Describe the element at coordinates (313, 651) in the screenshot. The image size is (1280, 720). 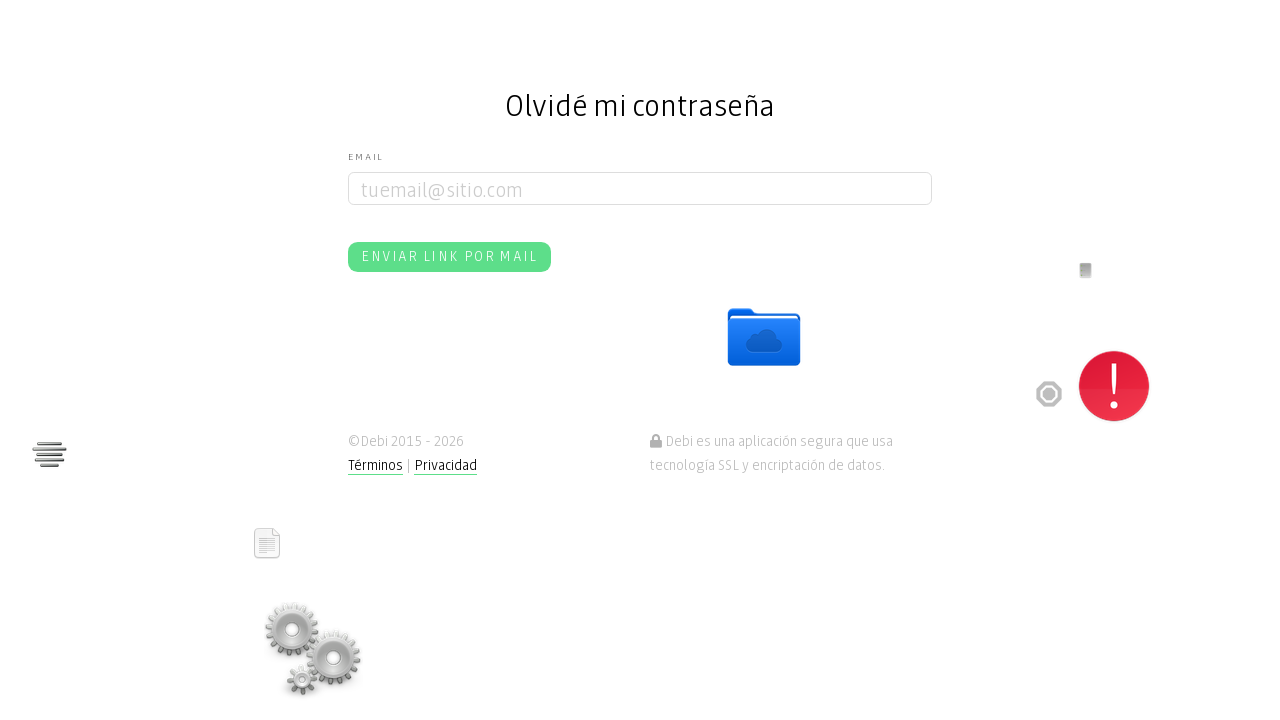
I see `run a system process or script` at that location.